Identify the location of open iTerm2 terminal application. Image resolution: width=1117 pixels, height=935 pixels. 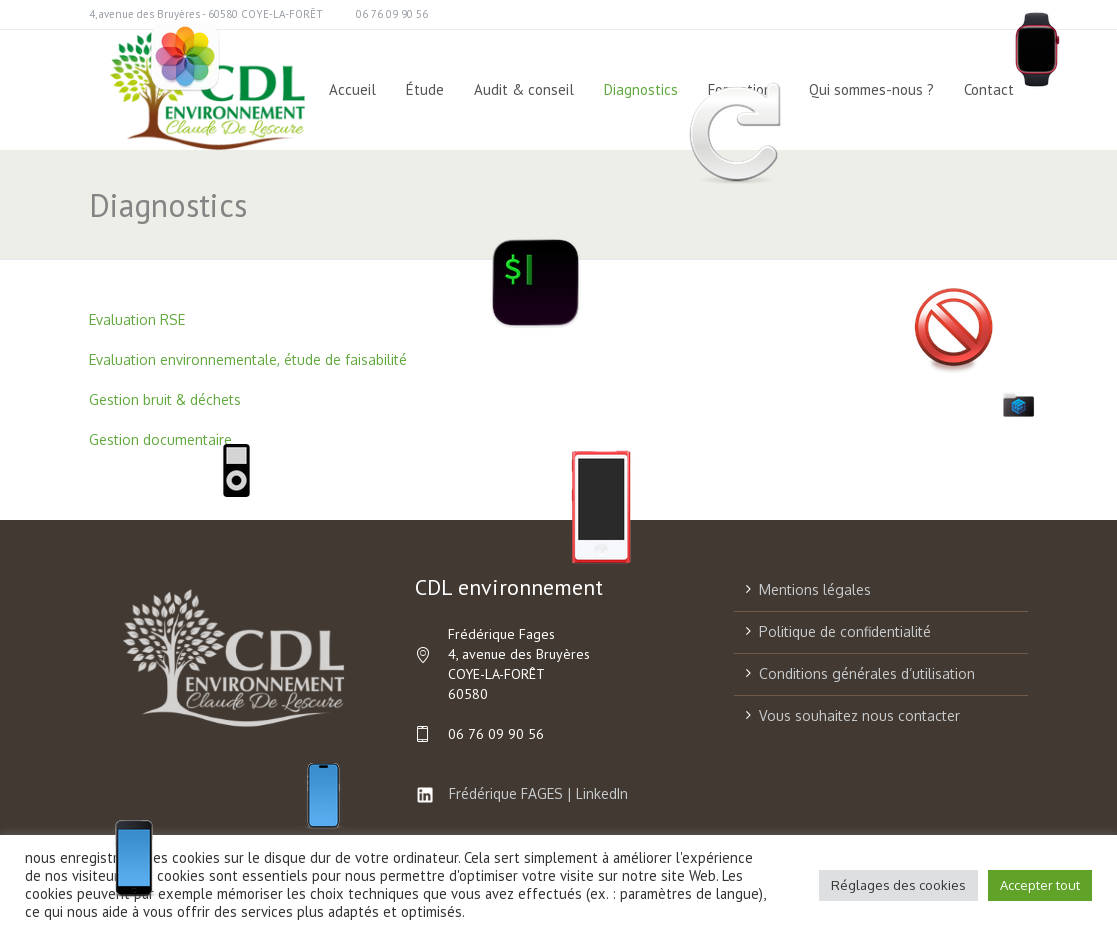
(535, 282).